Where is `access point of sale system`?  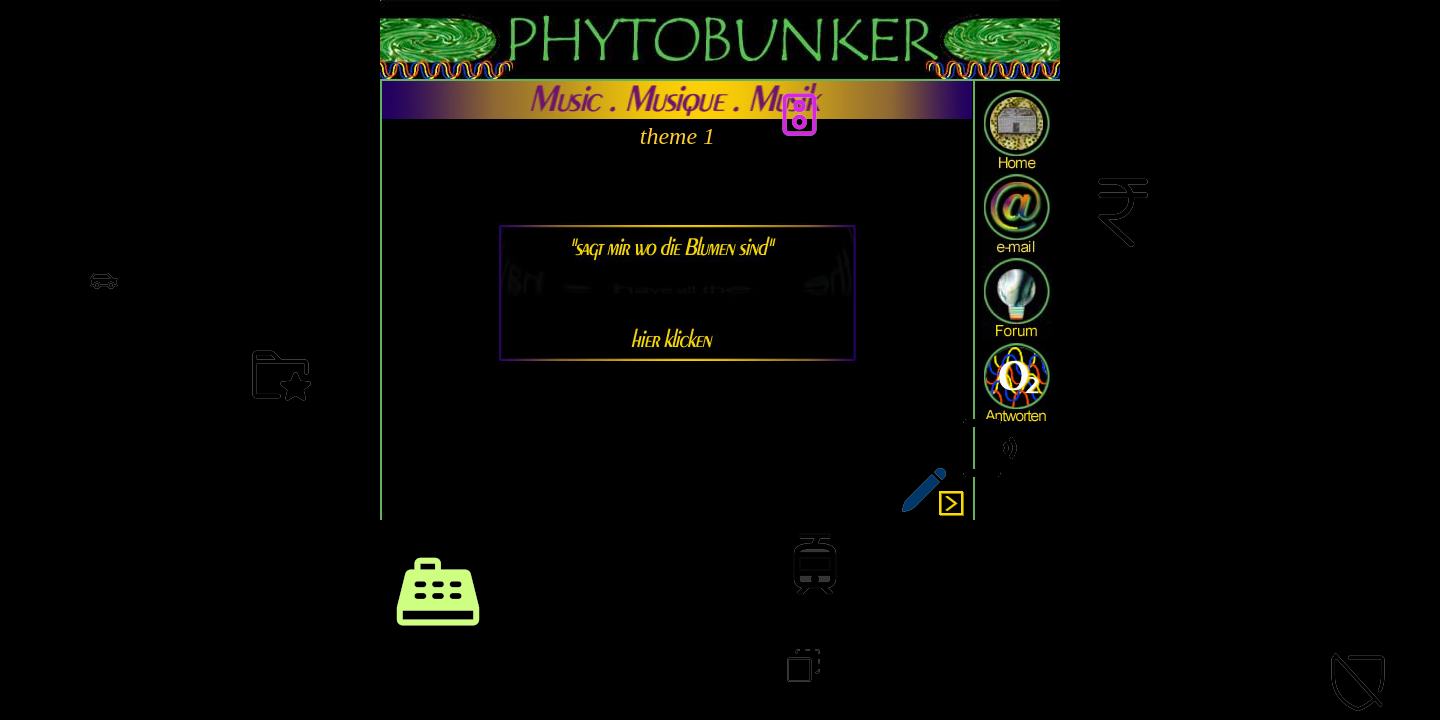
access point of sale system is located at coordinates (438, 596).